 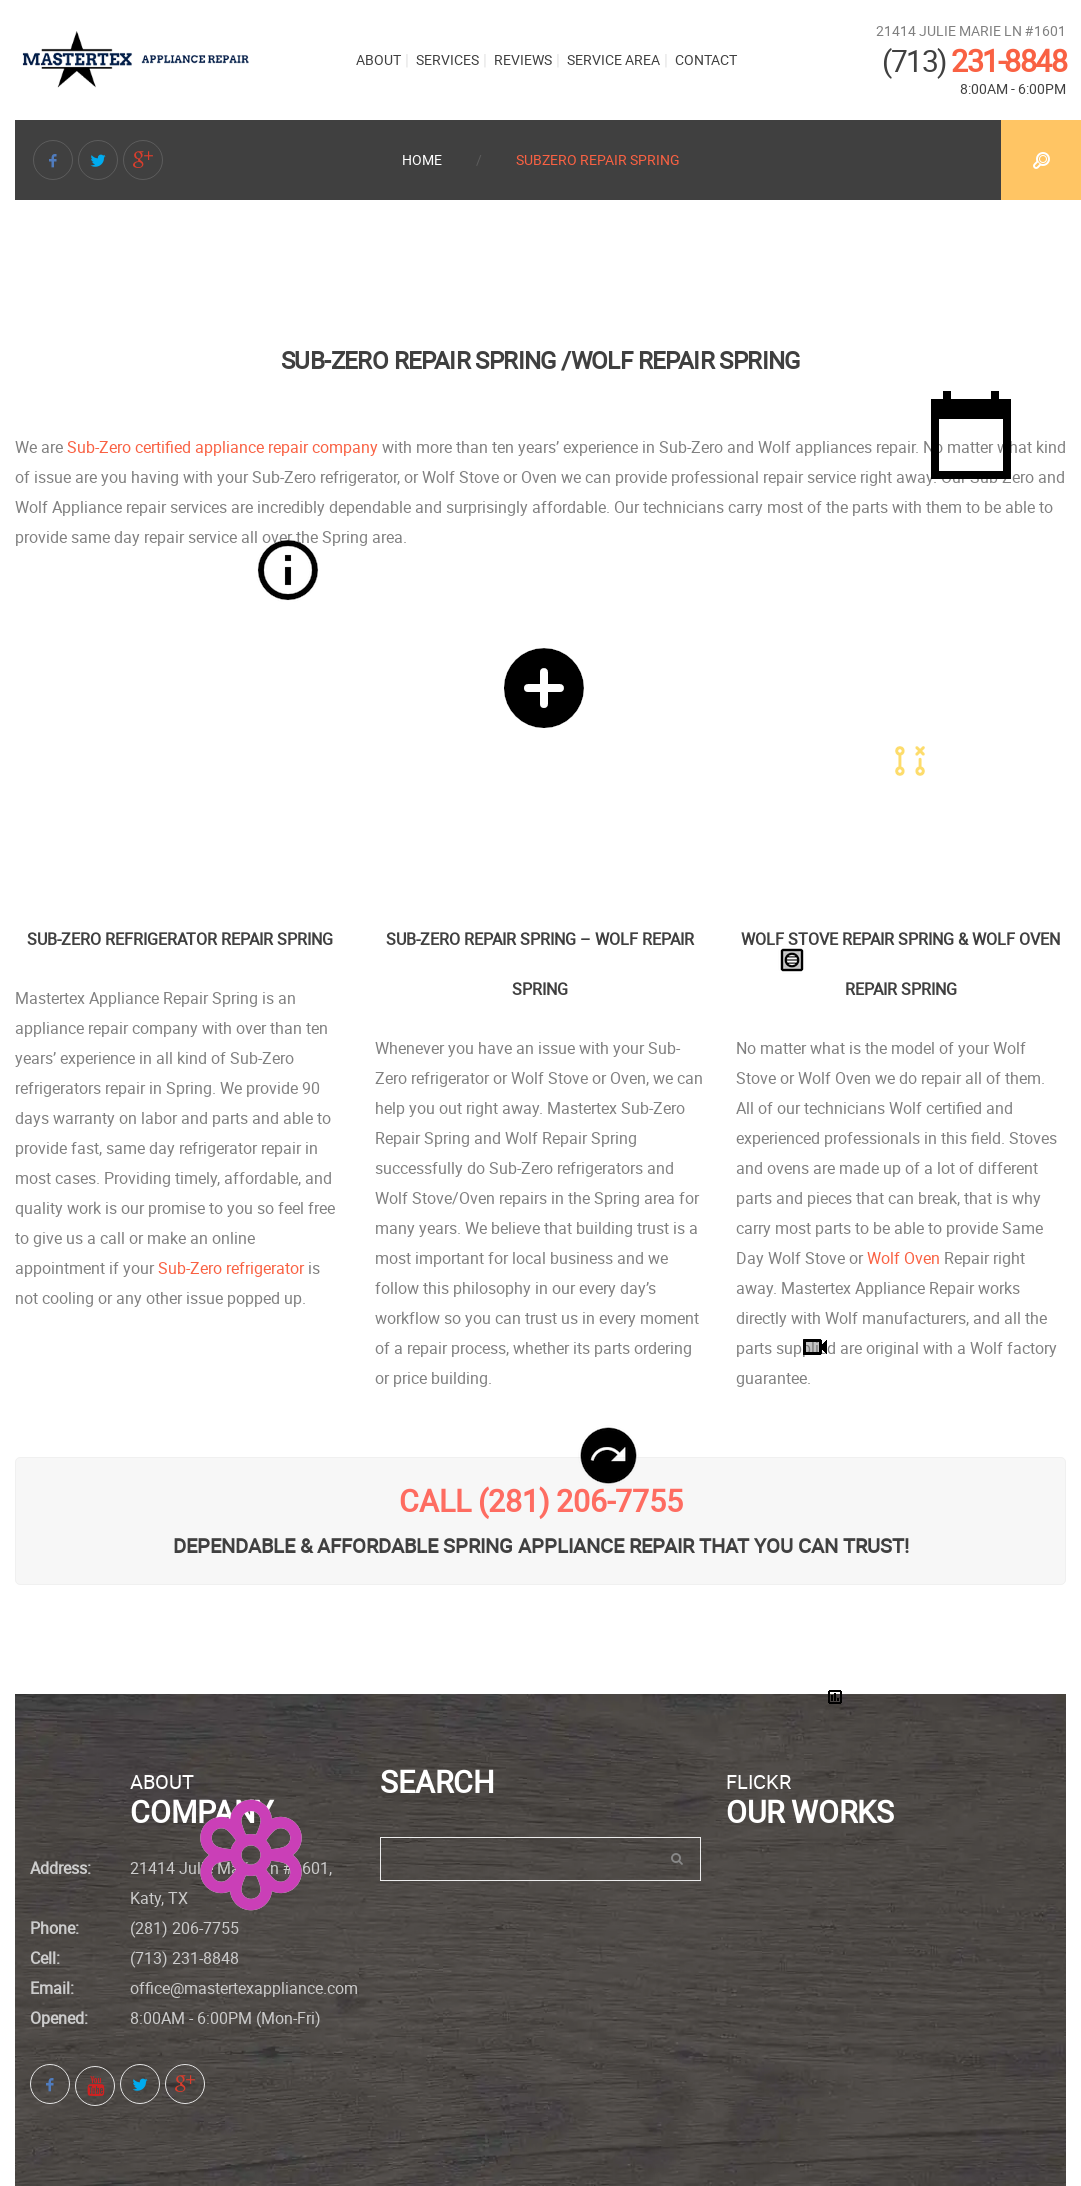 What do you see at coordinates (792, 960) in the screenshot?
I see `access heating, ventilation, and air conditioning controls` at bounding box center [792, 960].